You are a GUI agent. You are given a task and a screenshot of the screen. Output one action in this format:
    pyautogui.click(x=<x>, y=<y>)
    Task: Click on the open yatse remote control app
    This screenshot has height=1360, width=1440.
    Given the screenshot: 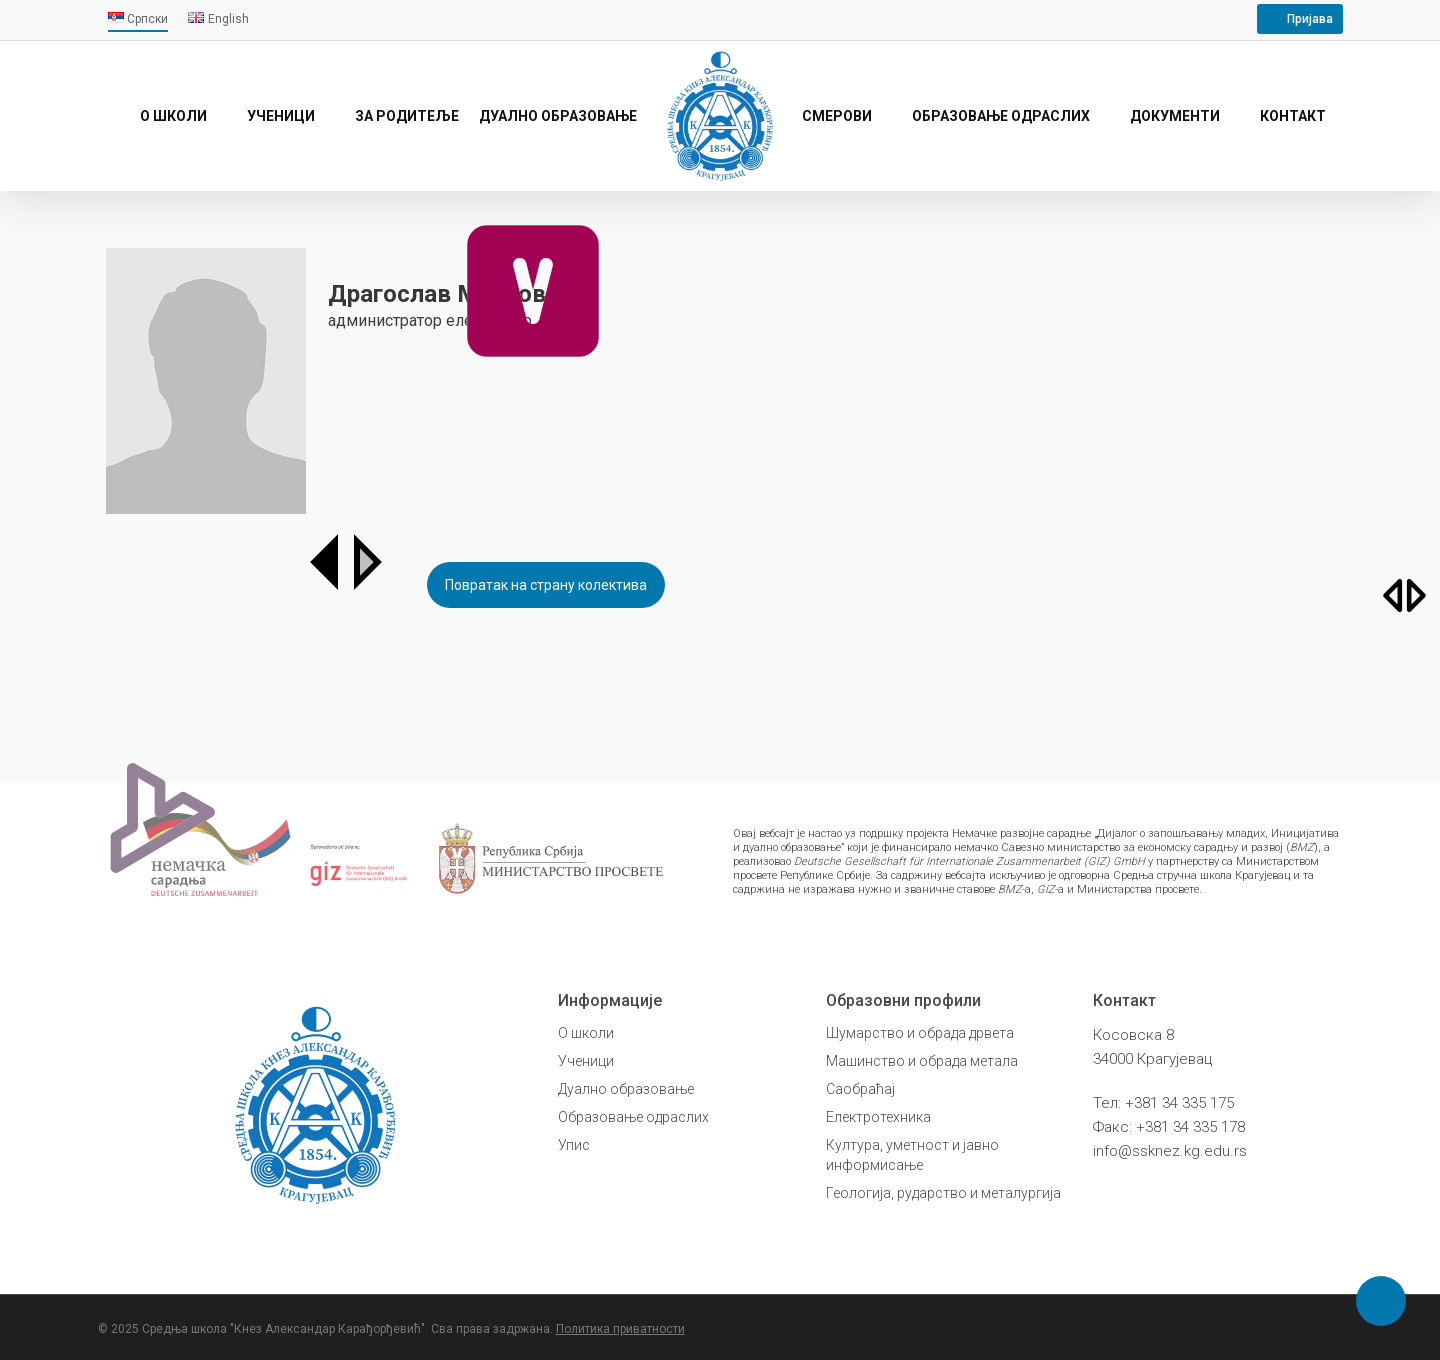 What is the action you would take?
    pyautogui.click(x=160, y=818)
    